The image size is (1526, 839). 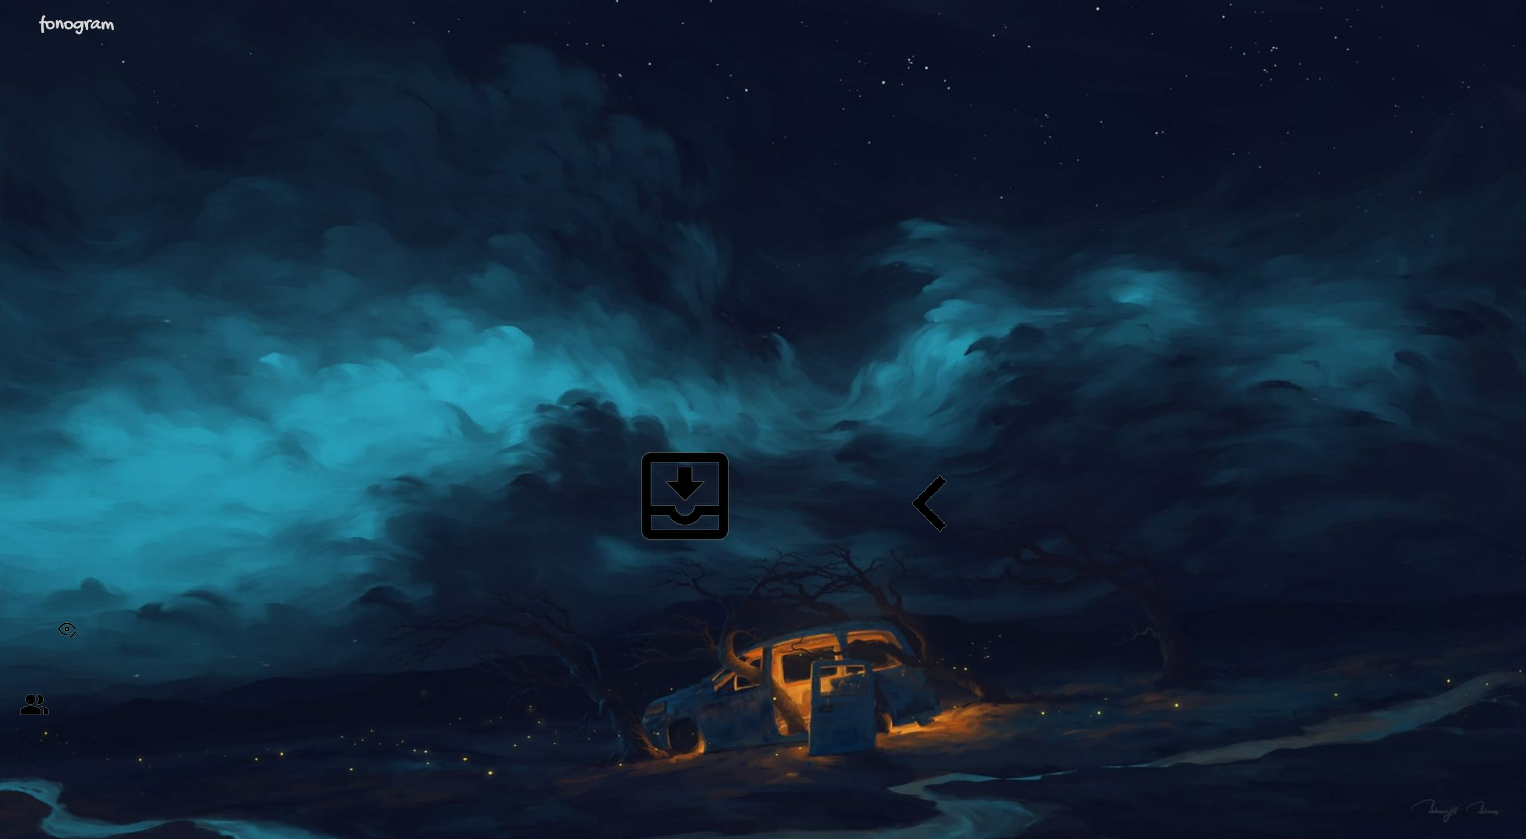 I want to click on go back to the previous screen, so click(x=930, y=503).